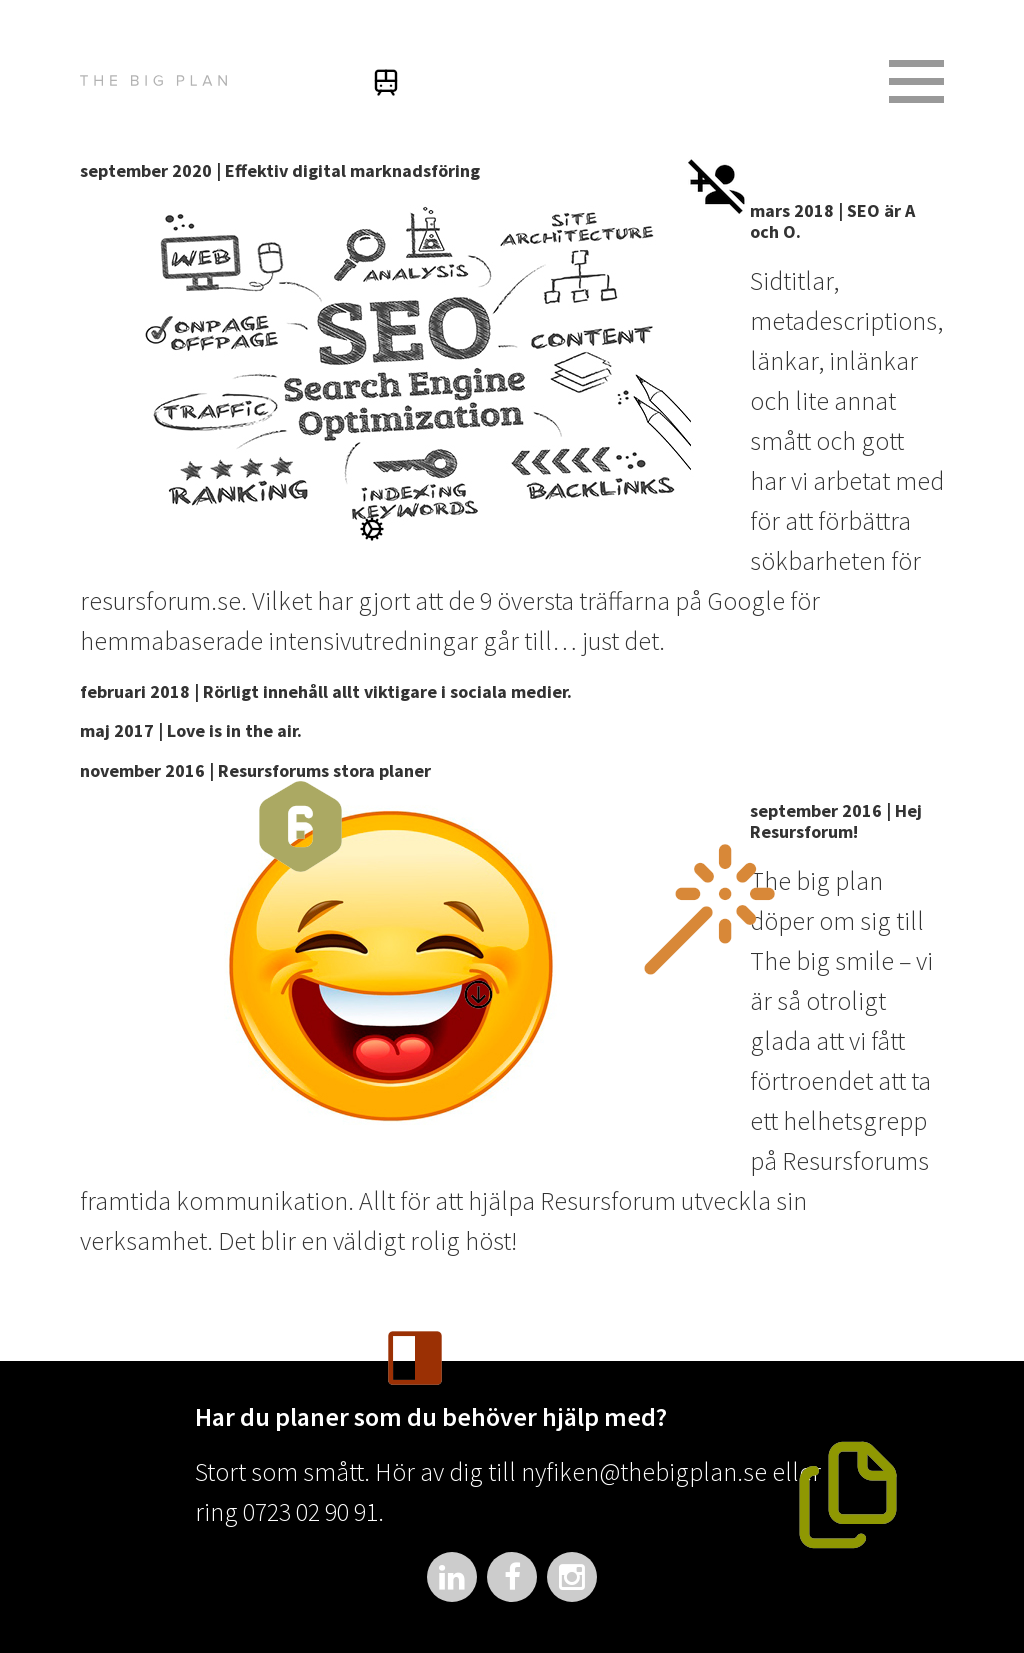  I want to click on apply magic or auto-enhance effects, so click(706, 912).